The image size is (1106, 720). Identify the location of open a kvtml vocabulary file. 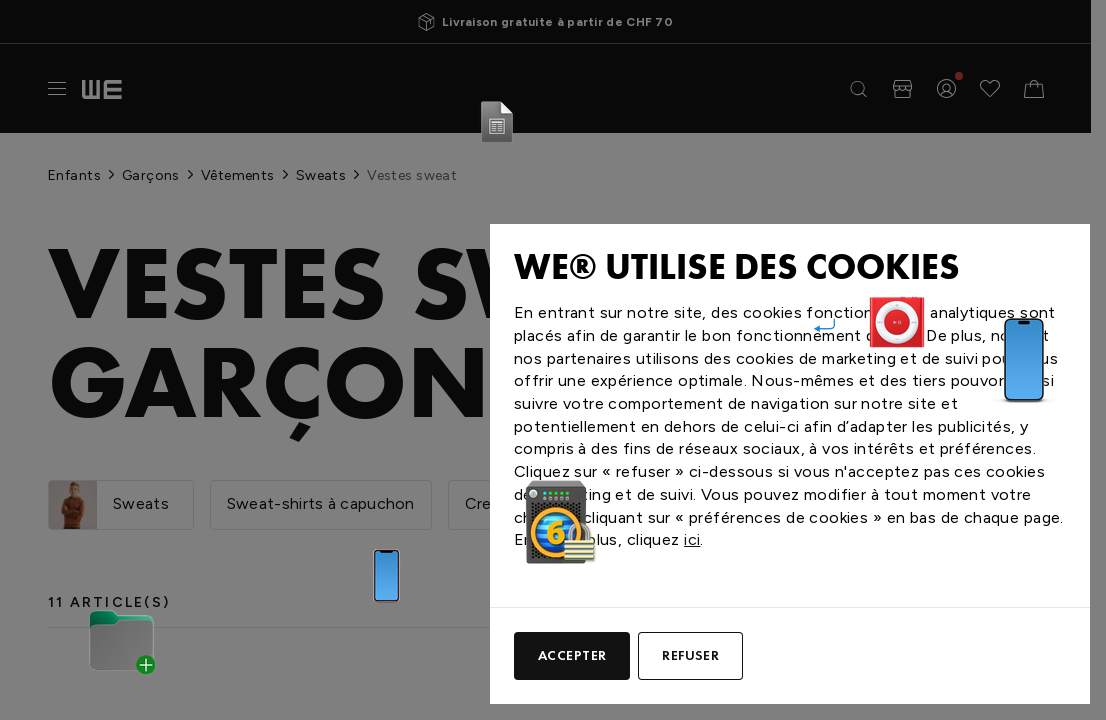
(497, 123).